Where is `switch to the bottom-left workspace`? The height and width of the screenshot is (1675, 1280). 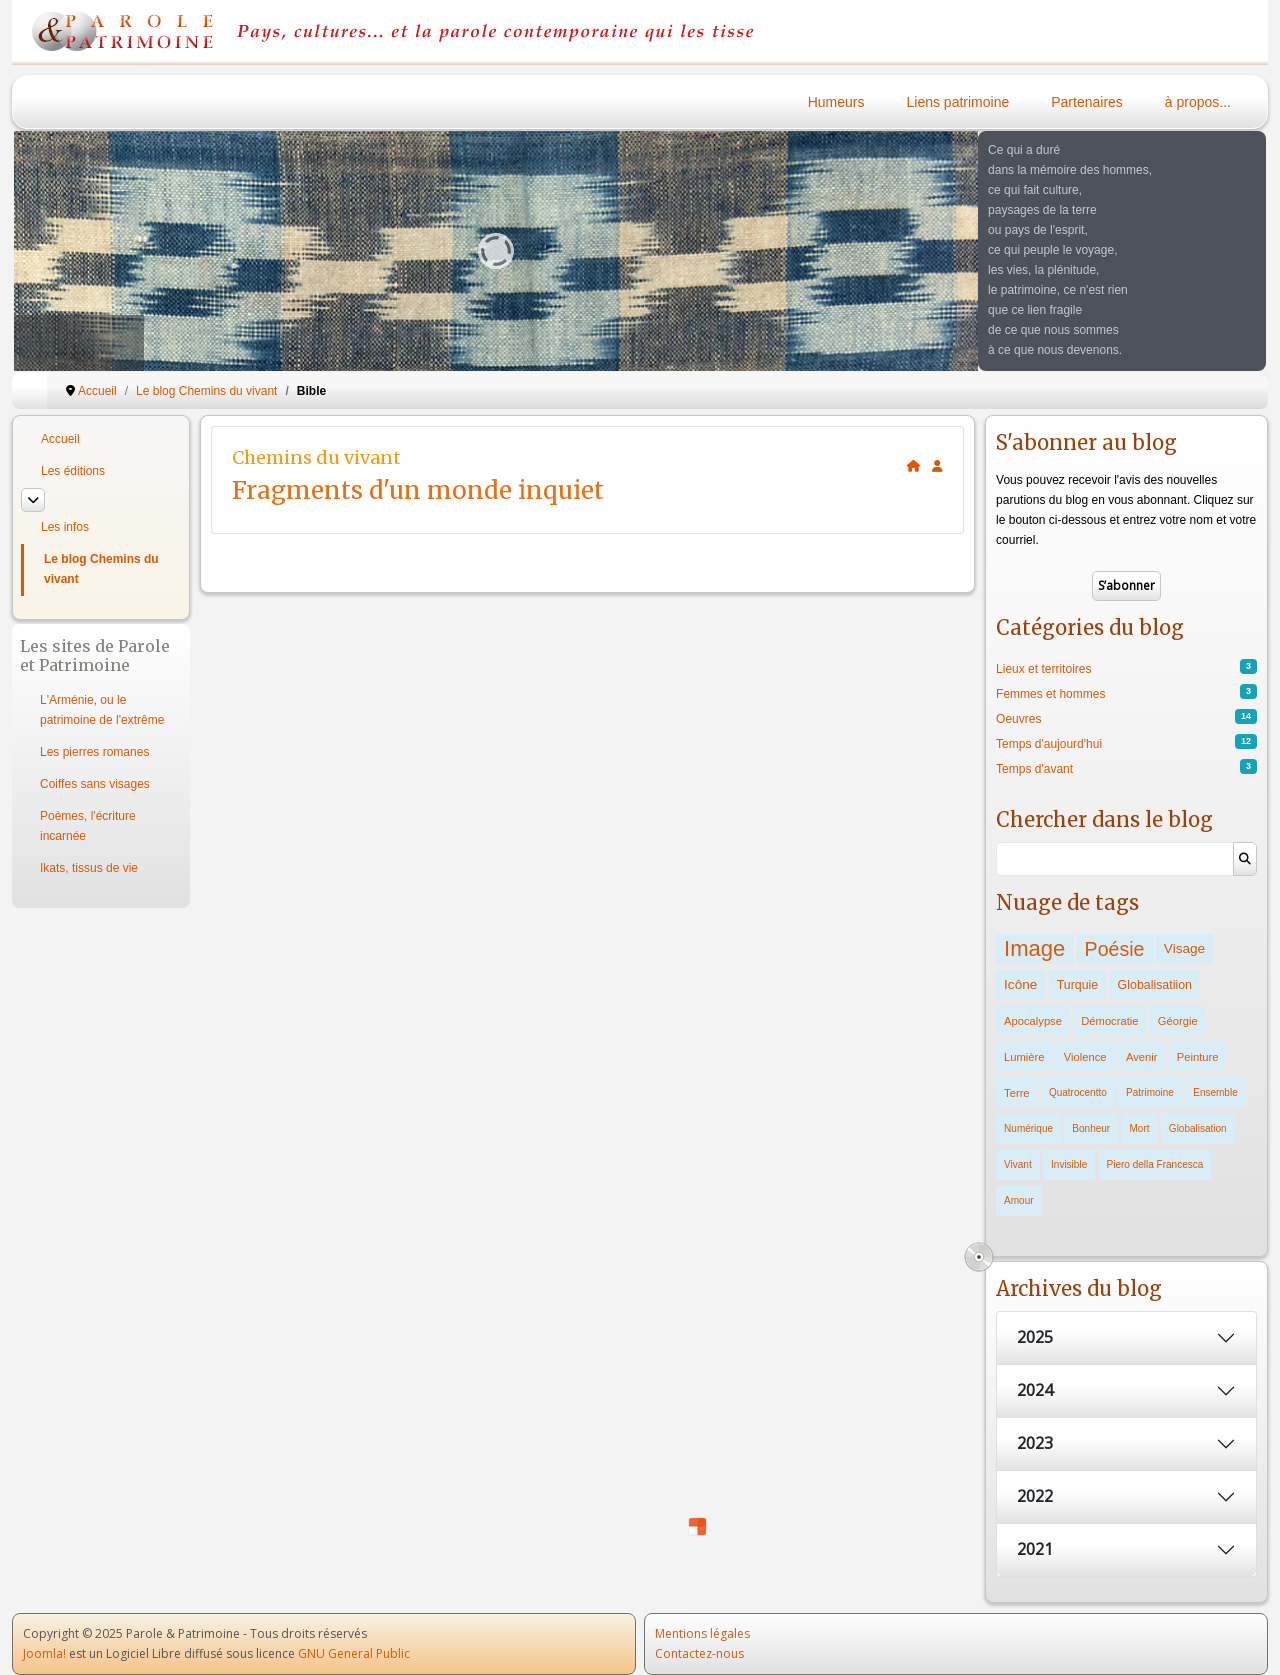
switch to the bottom-left workspace is located at coordinates (697, 1526).